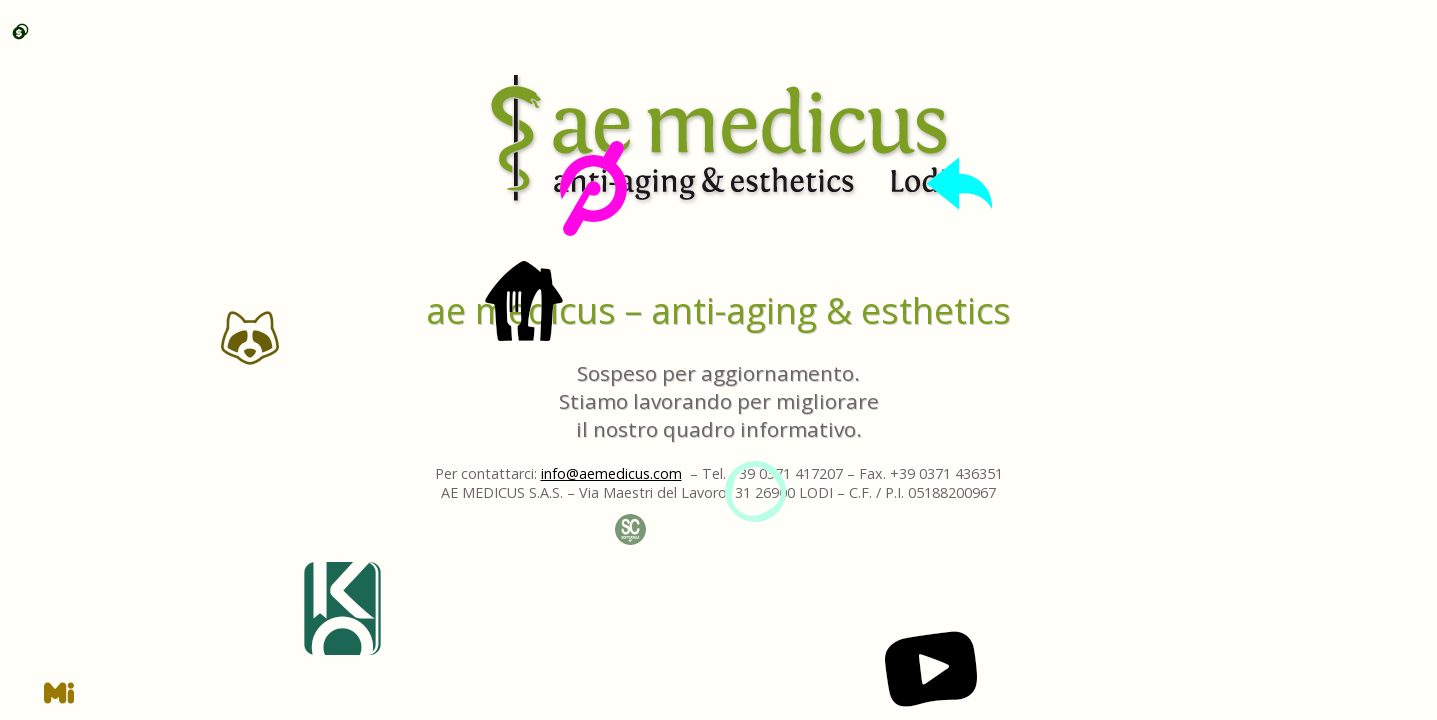 The height and width of the screenshot is (720, 1437). What do you see at coordinates (755, 491) in the screenshot?
I see `ghost publishing platform logo` at bounding box center [755, 491].